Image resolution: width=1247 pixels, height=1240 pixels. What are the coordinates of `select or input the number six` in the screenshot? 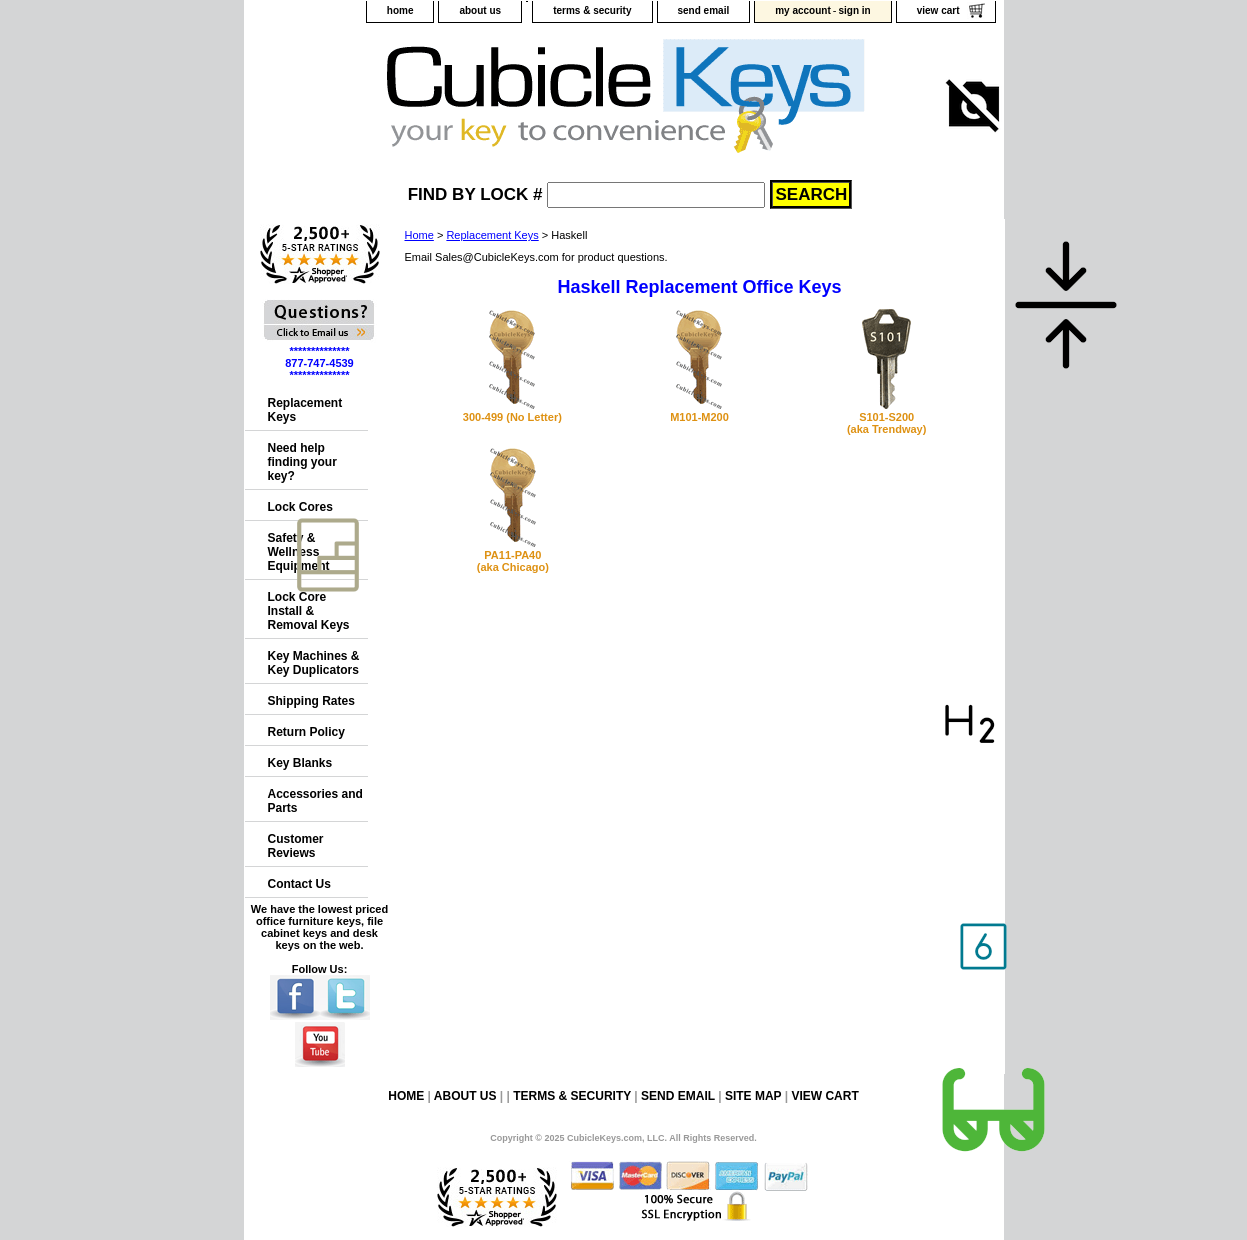 It's located at (983, 946).